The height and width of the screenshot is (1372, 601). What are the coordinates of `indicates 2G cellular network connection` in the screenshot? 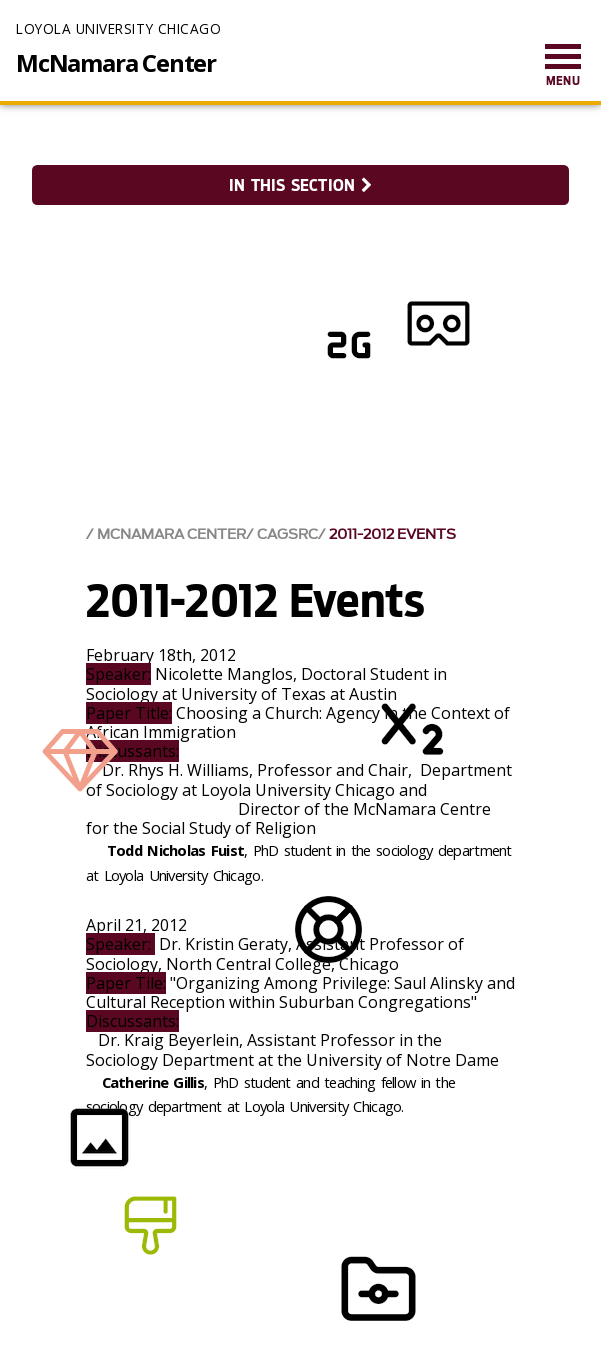 It's located at (349, 345).